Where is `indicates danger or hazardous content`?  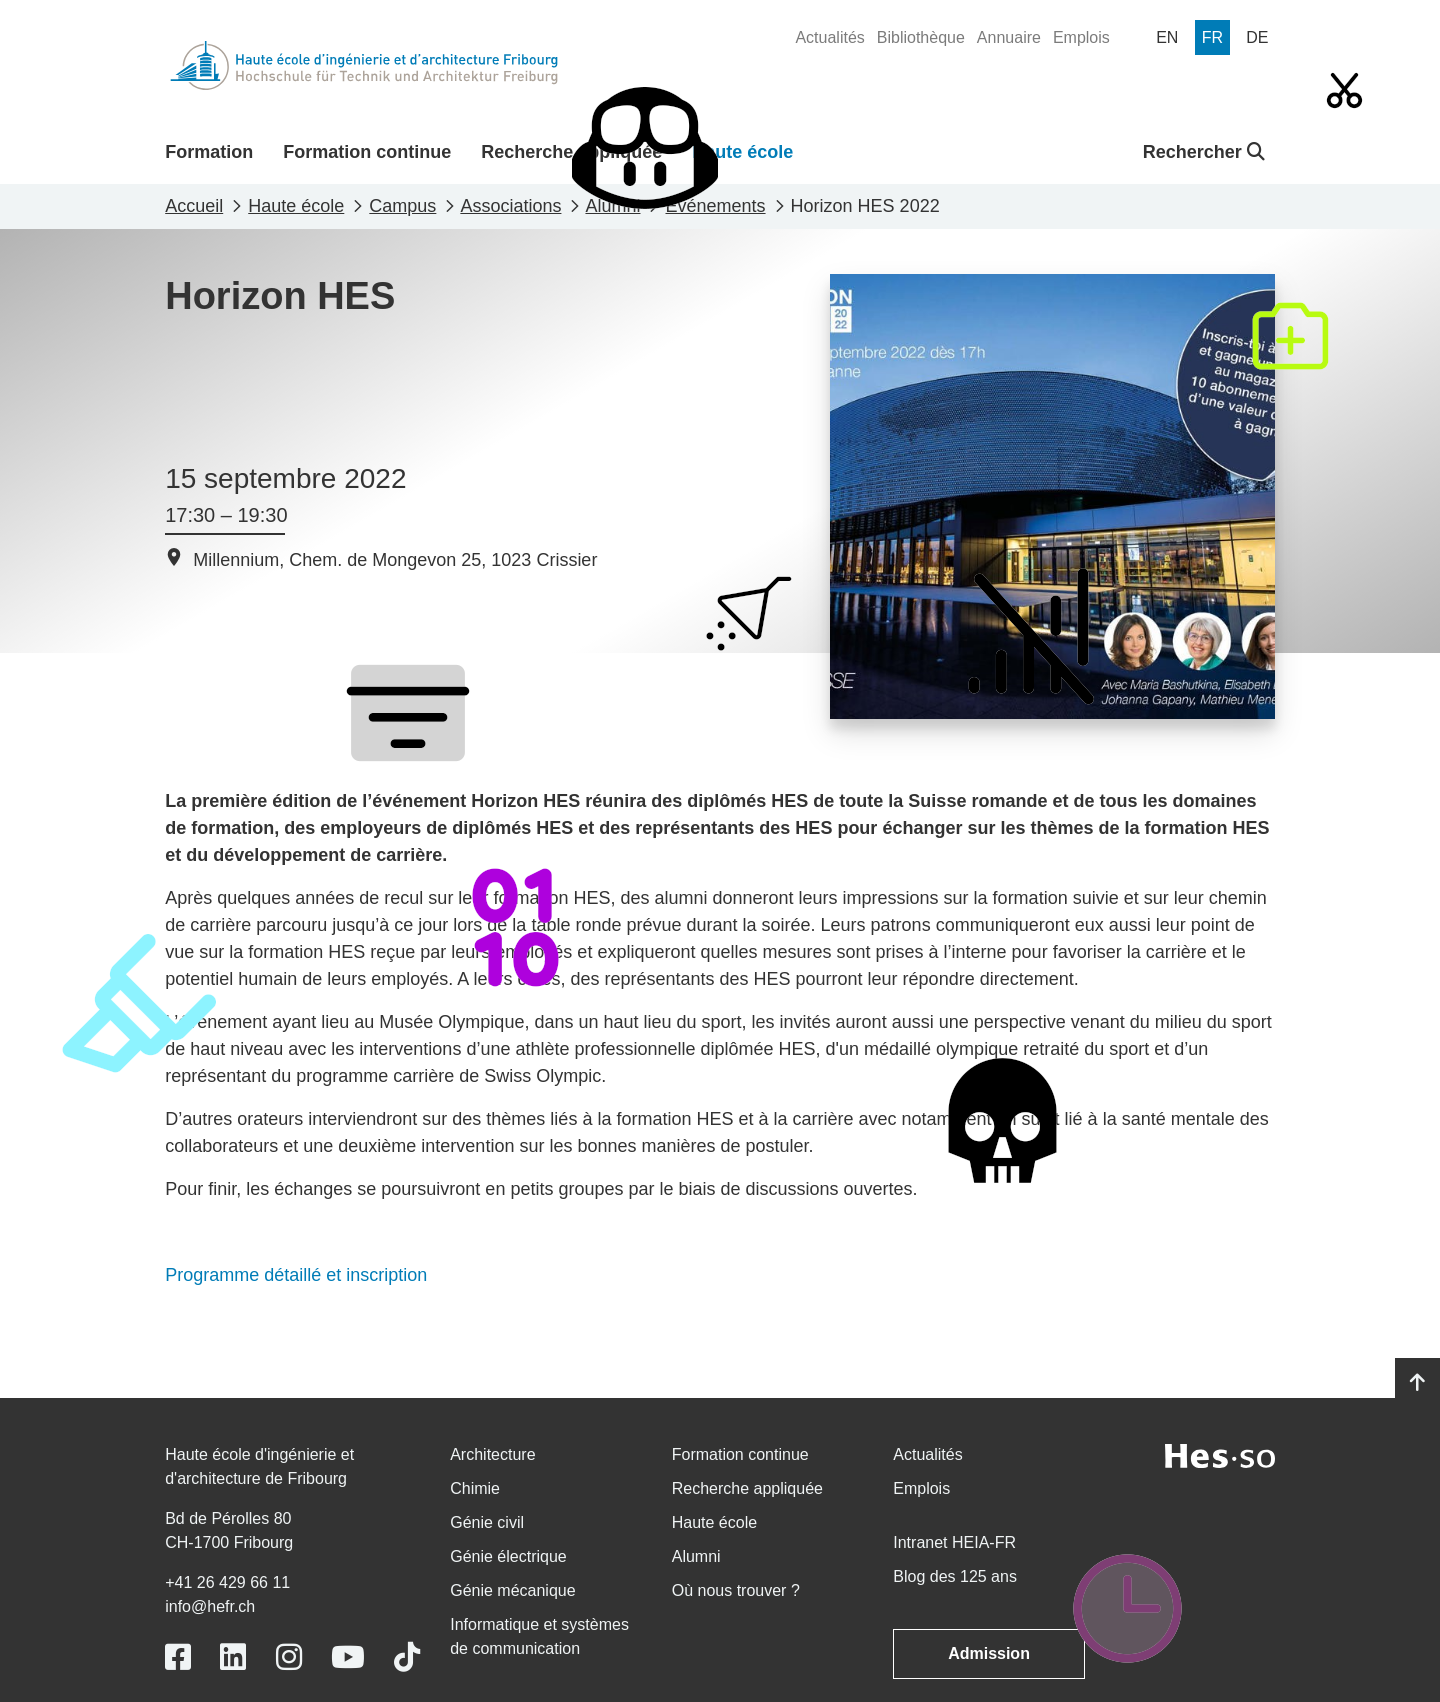
indicates danger or hazardous content is located at coordinates (1002, 1120).